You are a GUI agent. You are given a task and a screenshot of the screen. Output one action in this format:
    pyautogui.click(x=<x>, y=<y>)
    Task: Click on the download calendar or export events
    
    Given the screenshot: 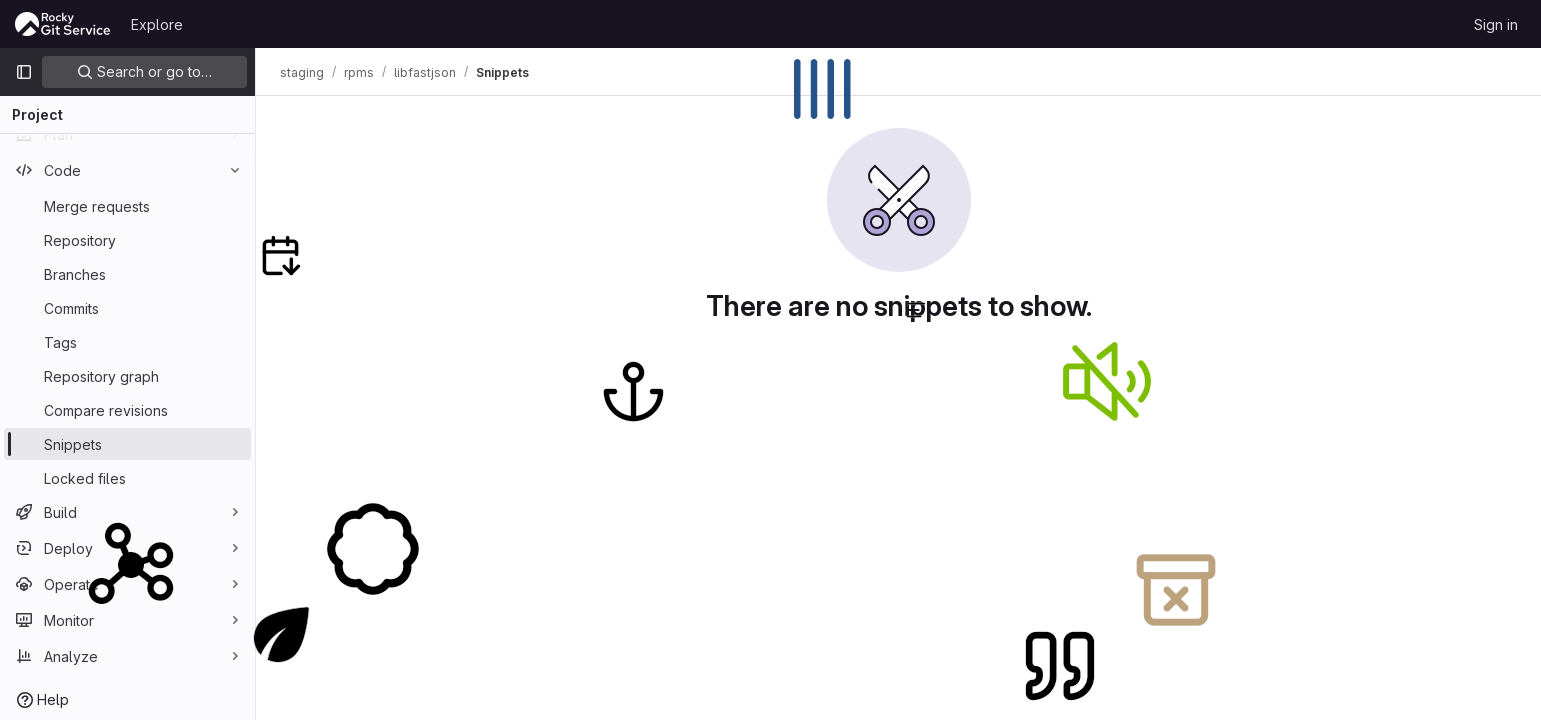 What is the action you would take?
    pyautogui.click(x=280, y=255)
    